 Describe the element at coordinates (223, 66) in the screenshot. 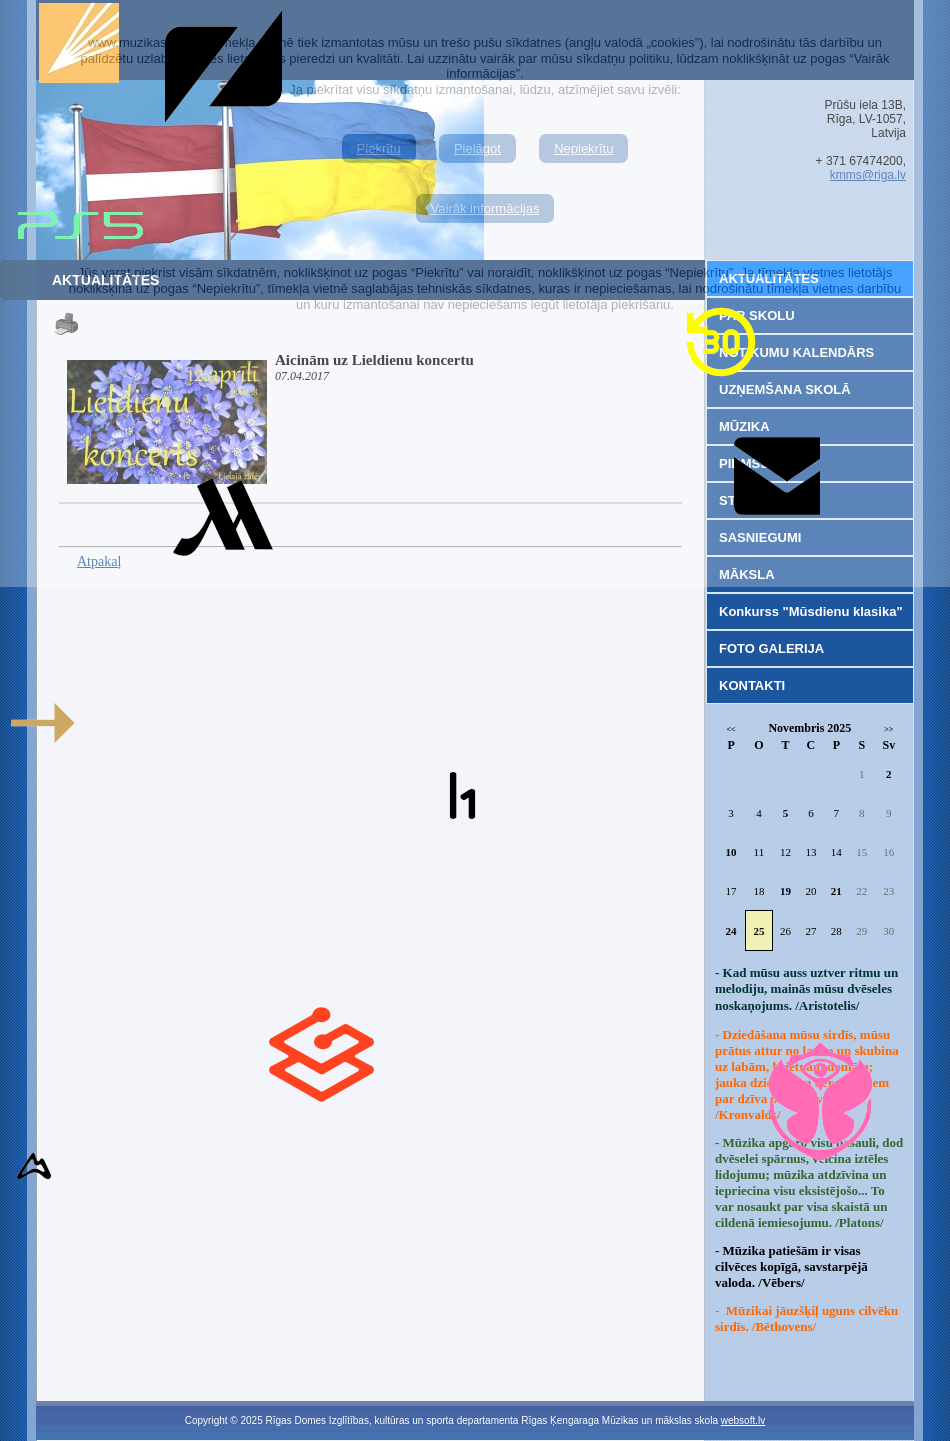

I see `zend framework official logo` at that location.